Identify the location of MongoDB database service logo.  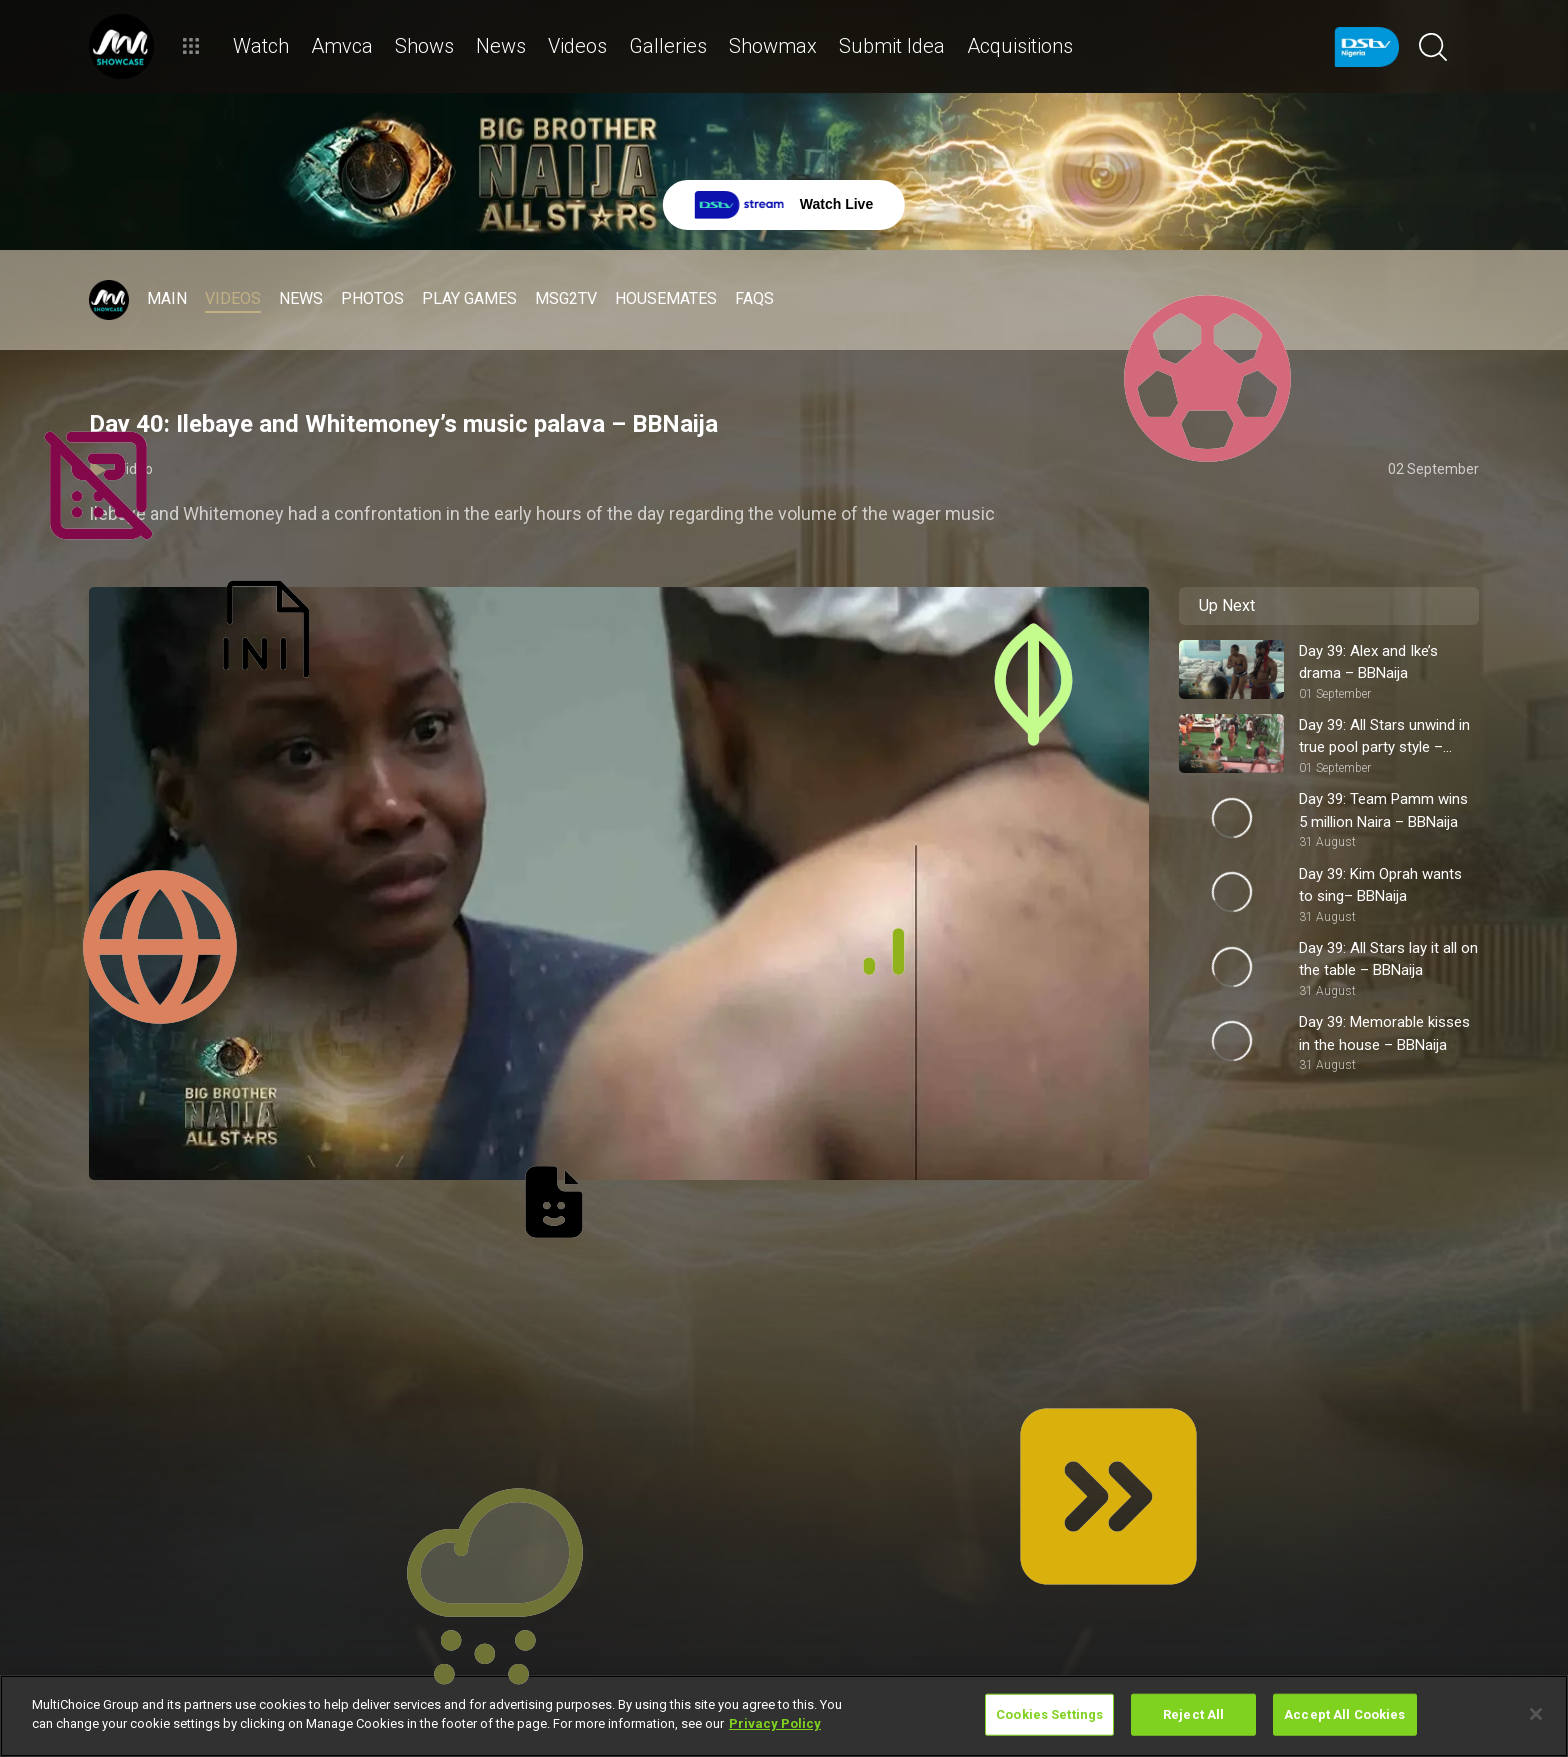
(1033, 684).